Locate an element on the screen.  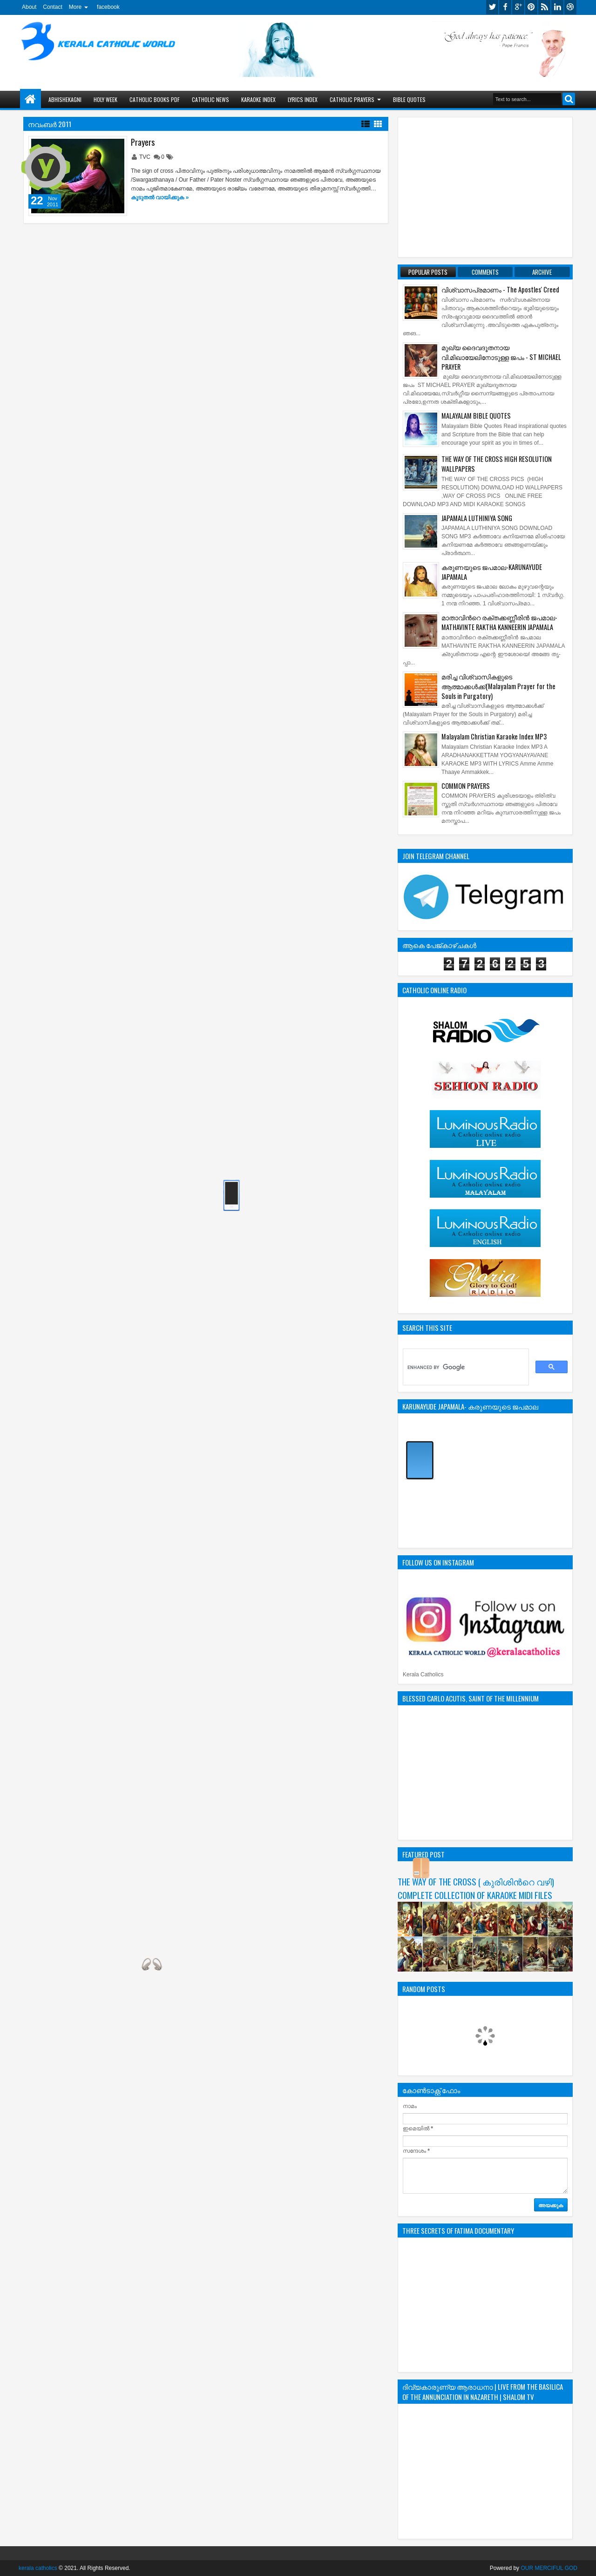
connect to wireless earbuds is located at coordinates (152, 1965).